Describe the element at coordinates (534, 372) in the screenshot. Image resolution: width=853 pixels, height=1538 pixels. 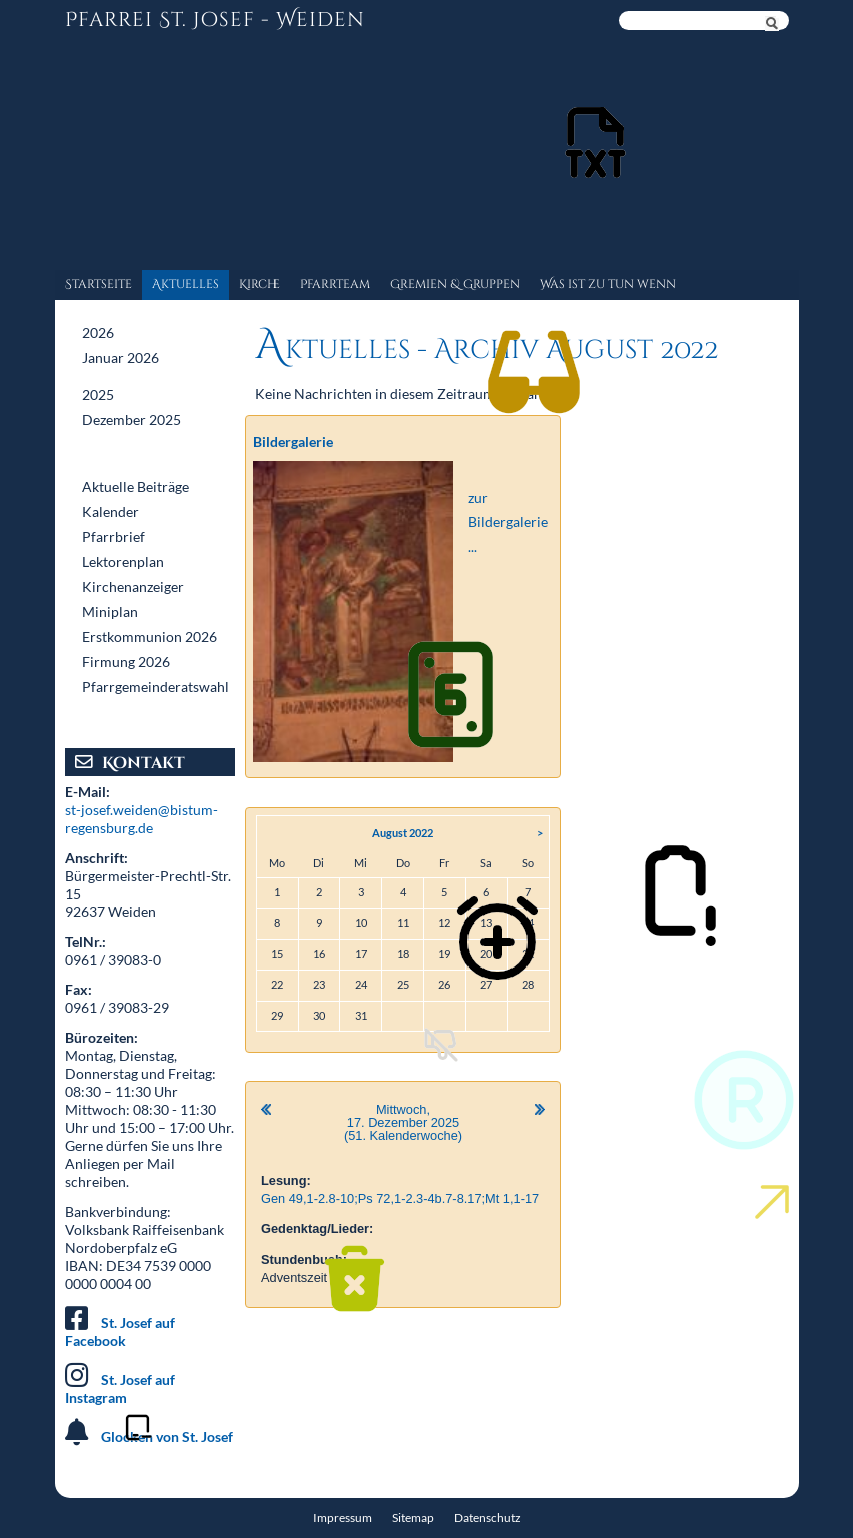
I see `toggle sun protection or outdoor mode` at that location.